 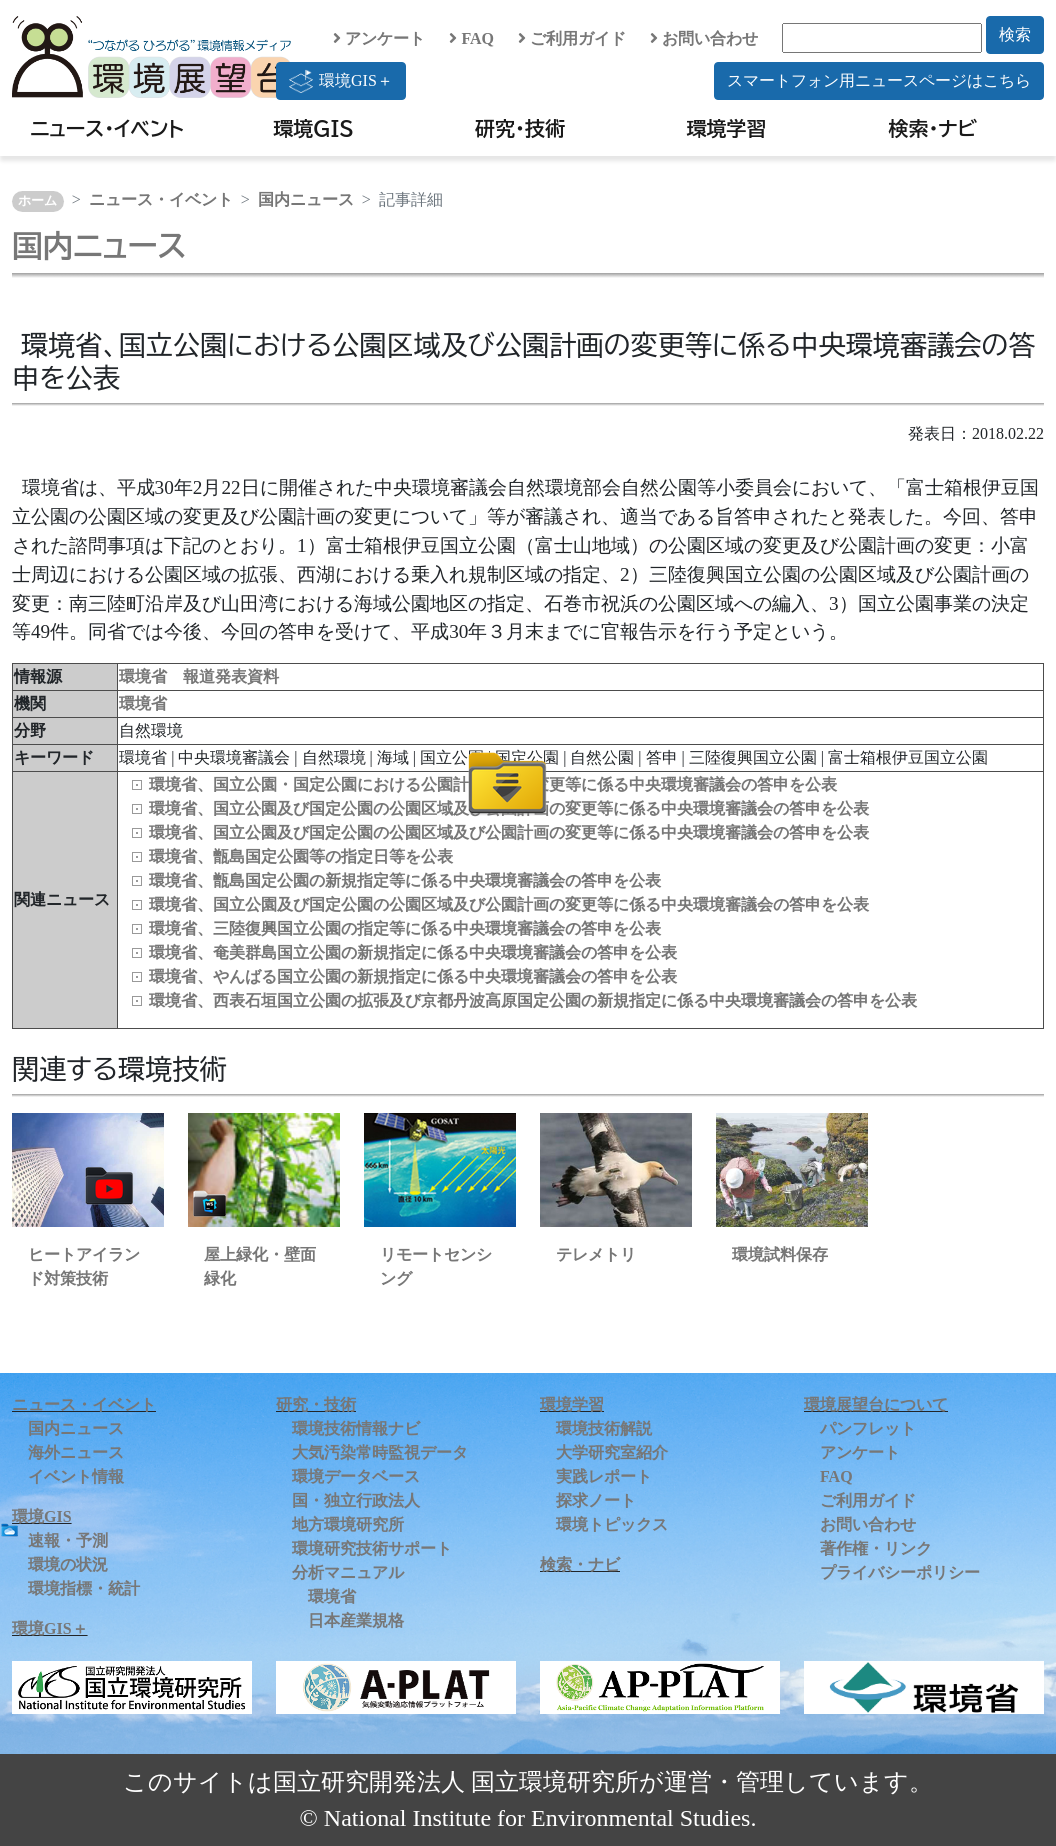 What do you see at coordinates (9, 1530) in the screenshot?
I see `open OneDrive synced folder` at bounding box center [9, 1530].